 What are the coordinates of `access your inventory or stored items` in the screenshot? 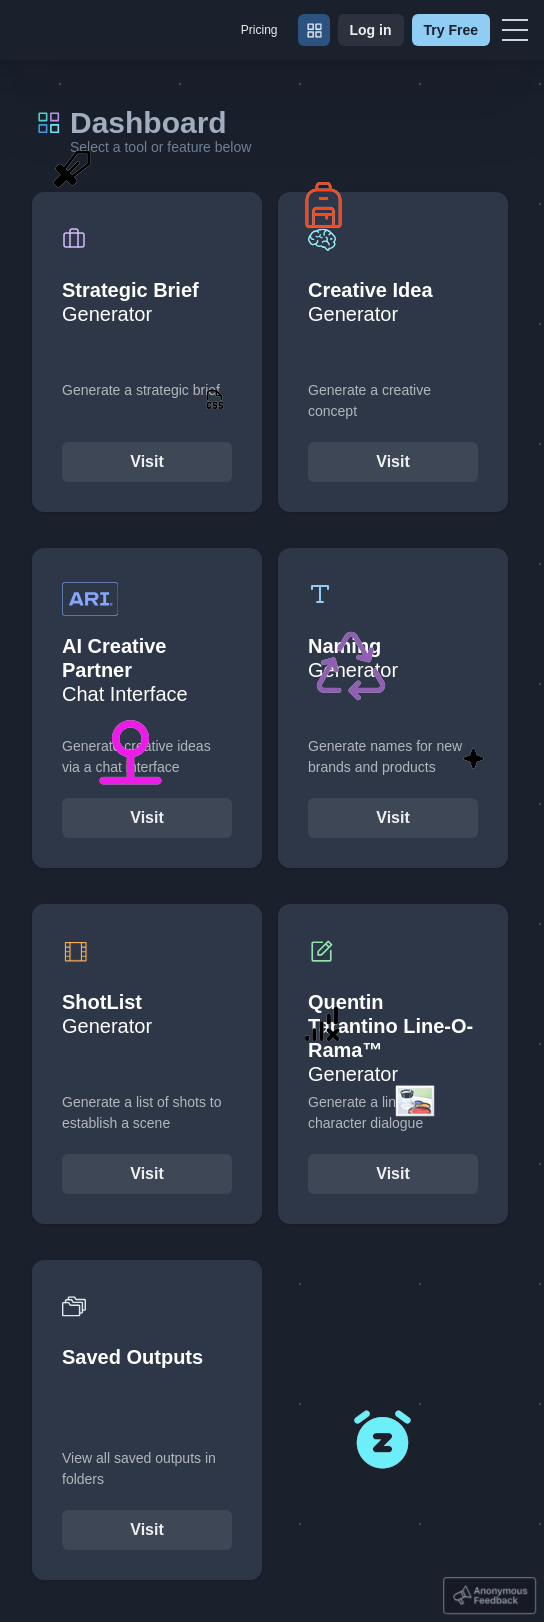 It's located at (323, 206).